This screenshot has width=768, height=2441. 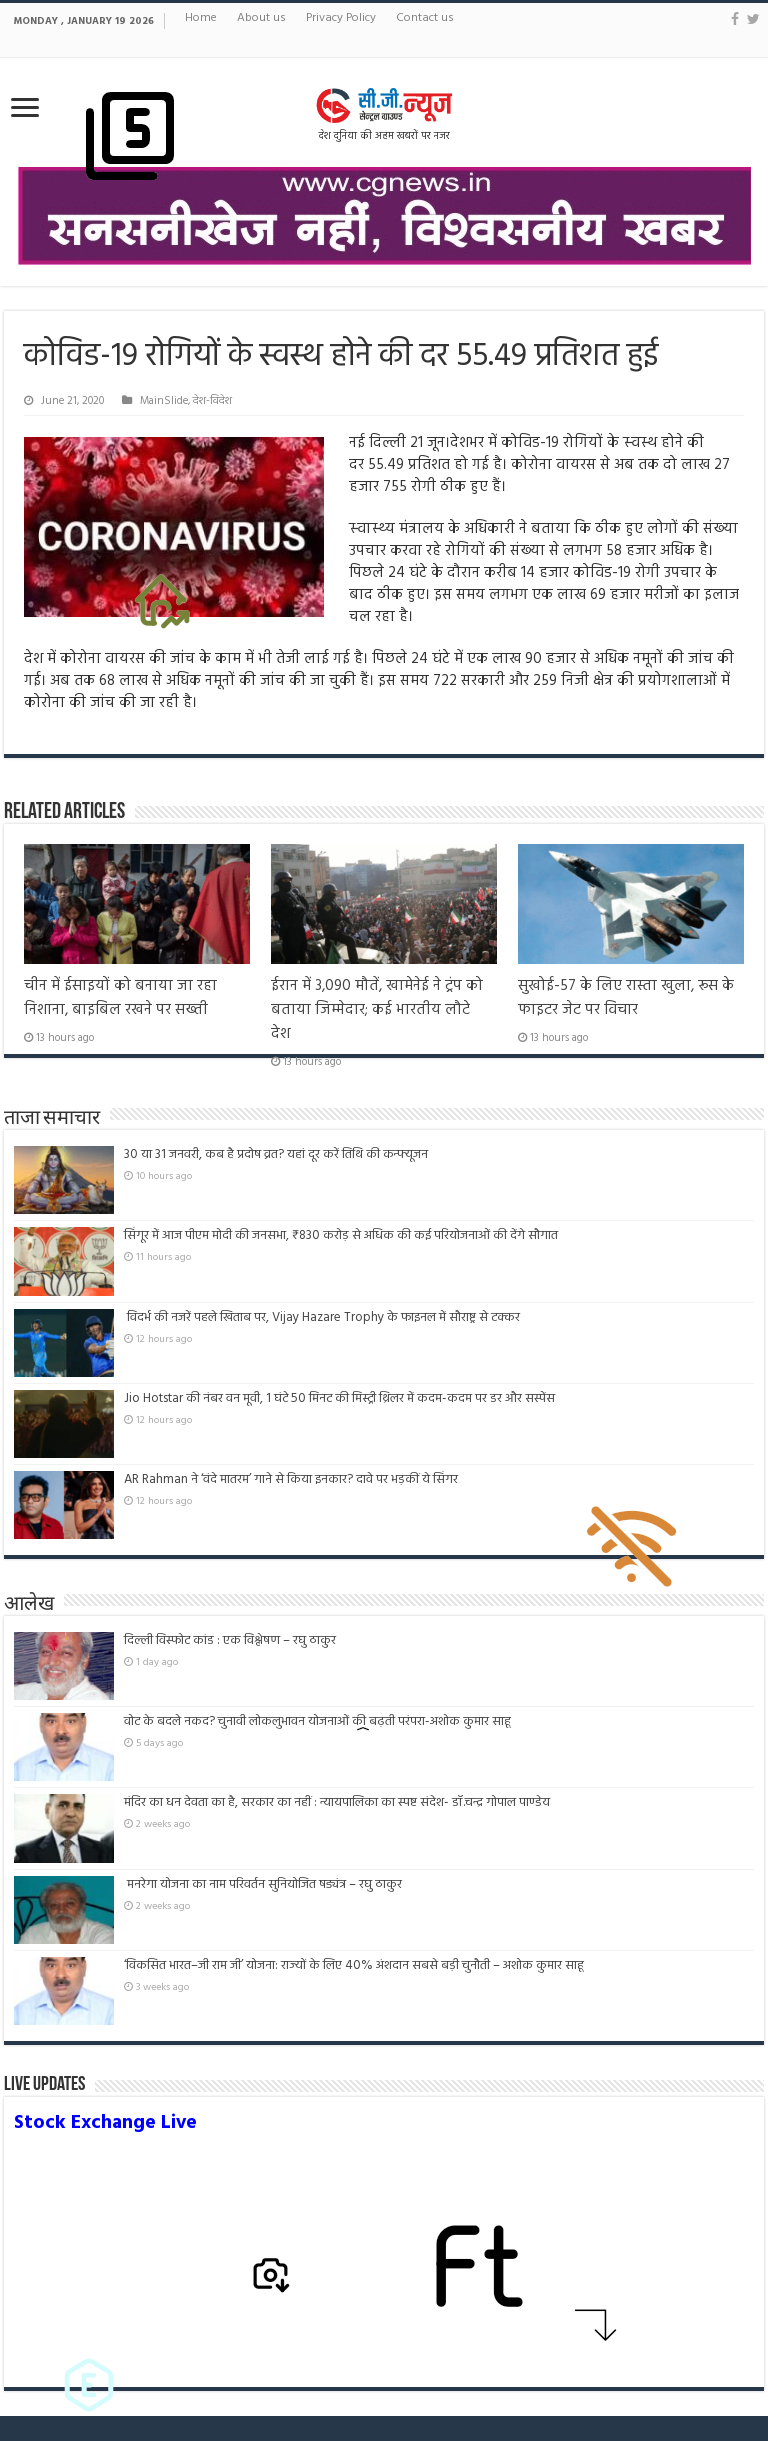 What do you see at coordinates (595, 2323) in the screenshot?
I see `move content right then down` at bounding box center [595, 2323].